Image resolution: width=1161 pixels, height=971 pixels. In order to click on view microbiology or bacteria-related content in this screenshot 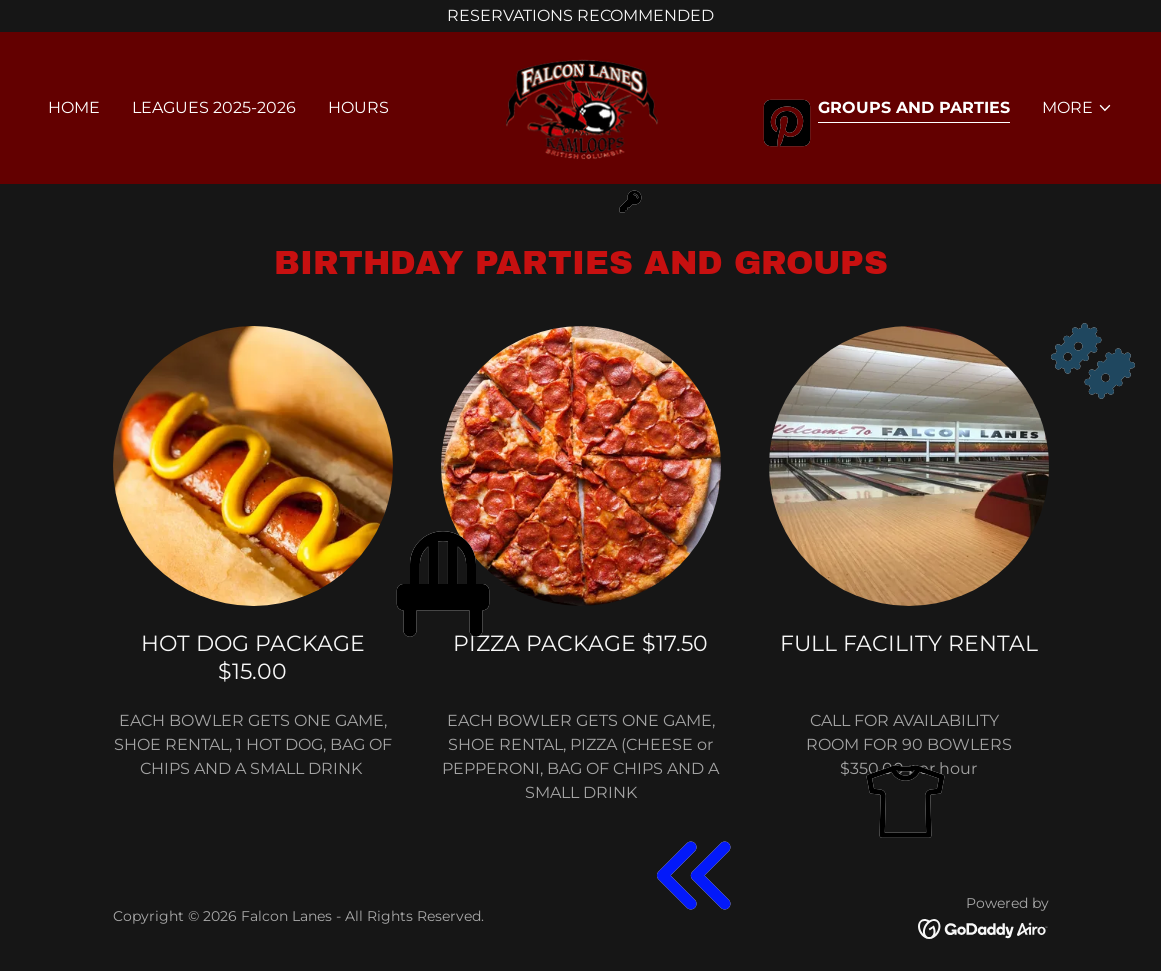, I will do `click(1093, 361)`.